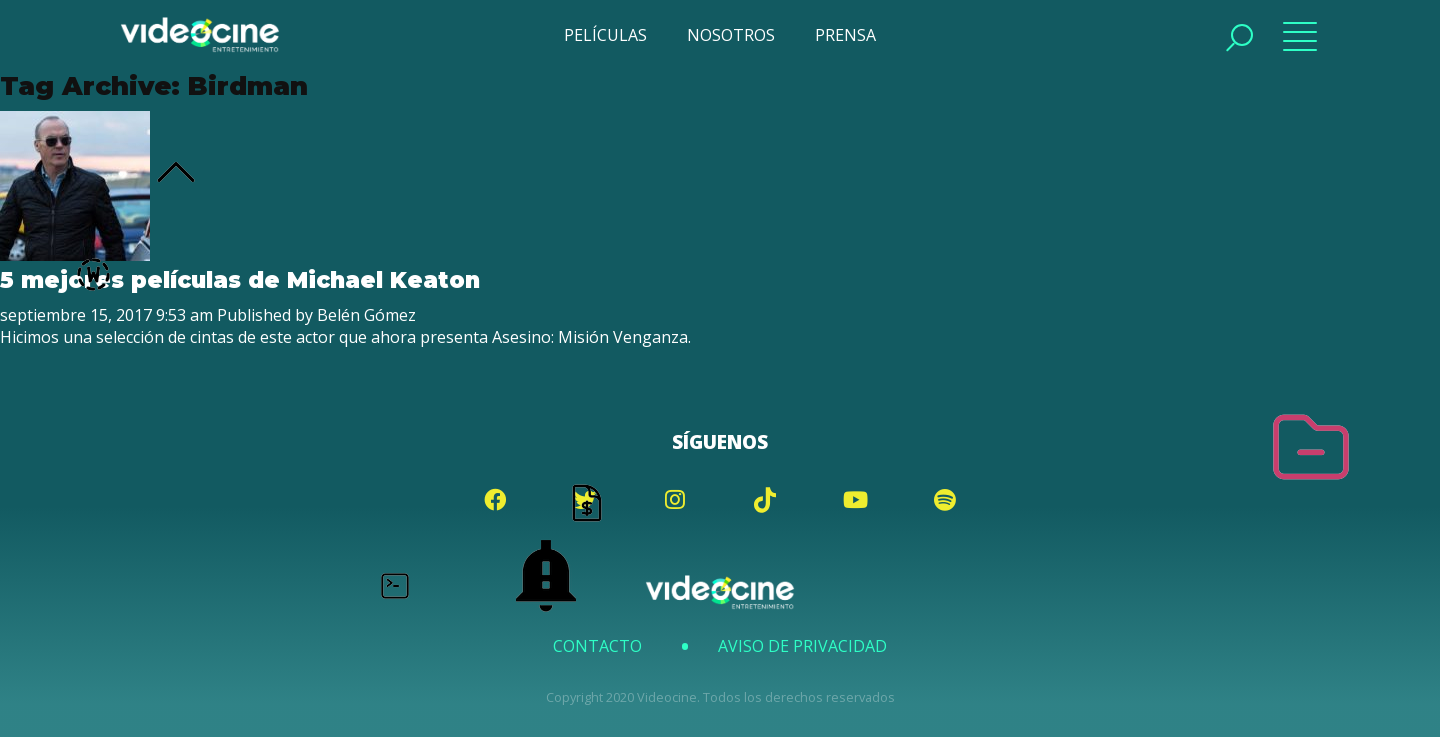  What do you see at coordinates (587, 503) in the screenshot?
I see `view financial document or invoice` at bounding box center [587, 503].